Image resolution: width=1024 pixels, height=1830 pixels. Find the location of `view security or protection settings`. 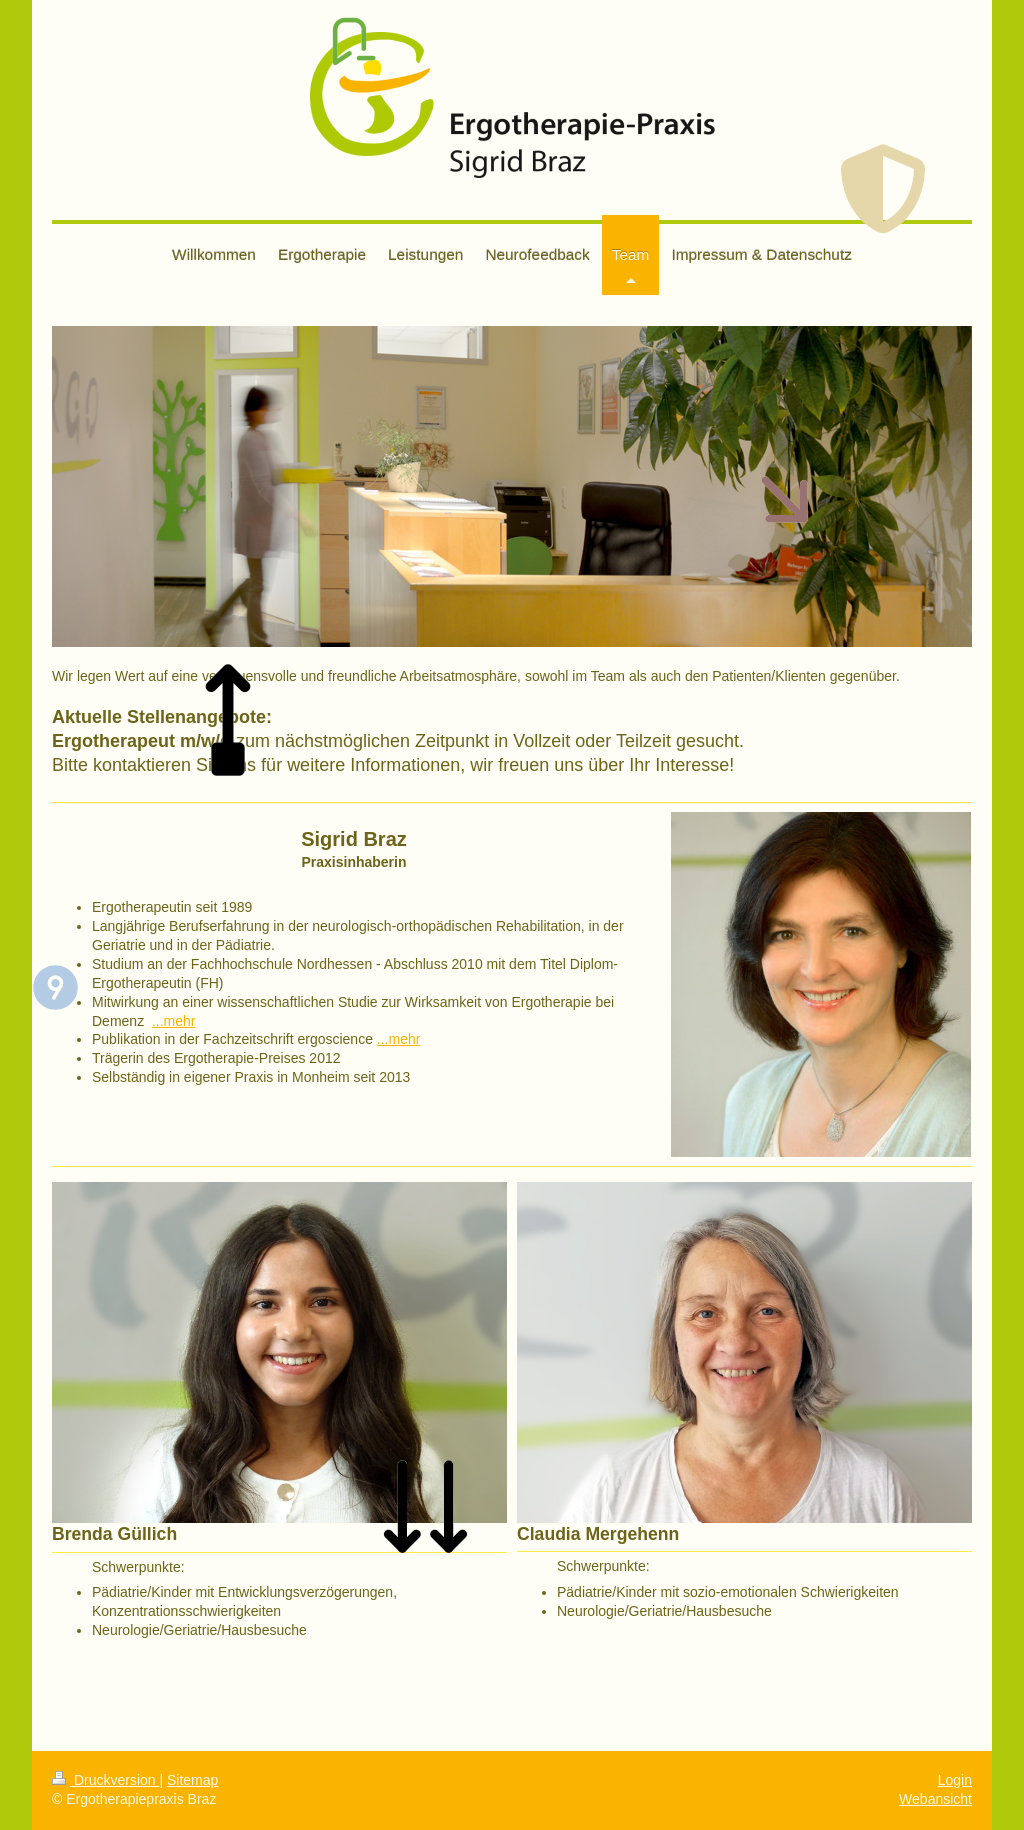

view security or protection settings is located at coordinates (883, 189).